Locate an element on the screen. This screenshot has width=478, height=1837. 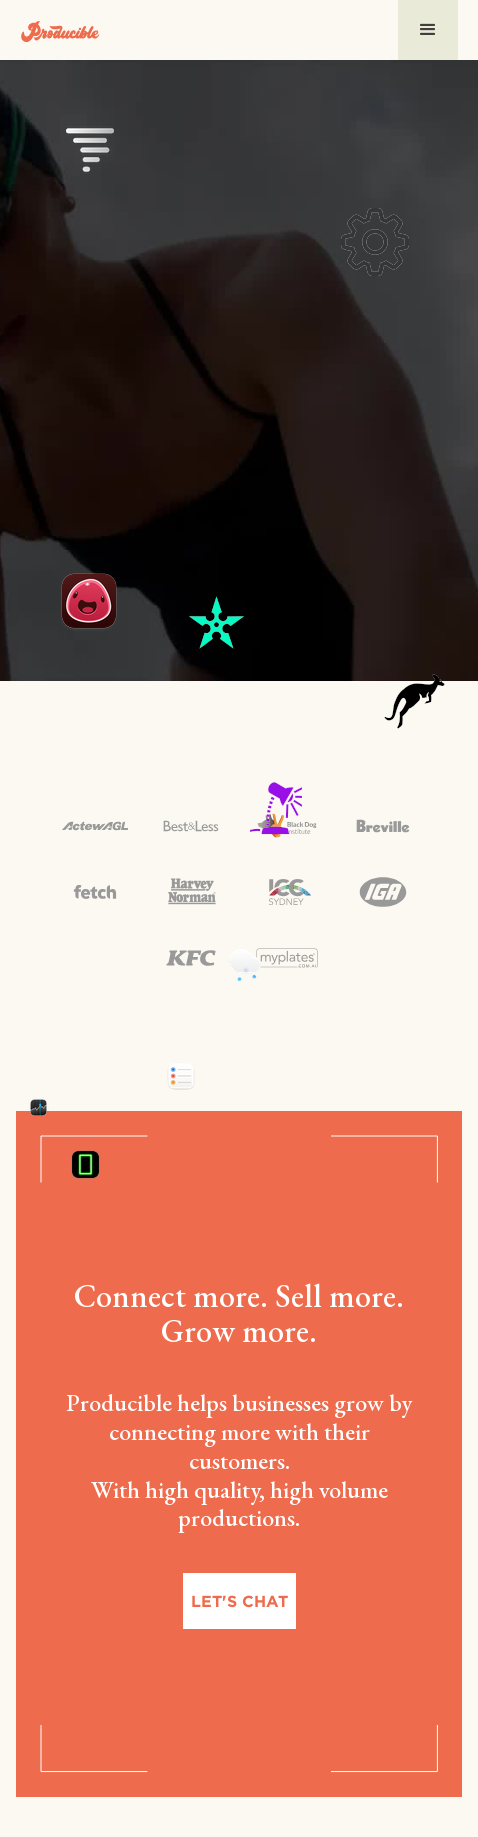
access application settings or preferences is located at coordinates (375, 242).